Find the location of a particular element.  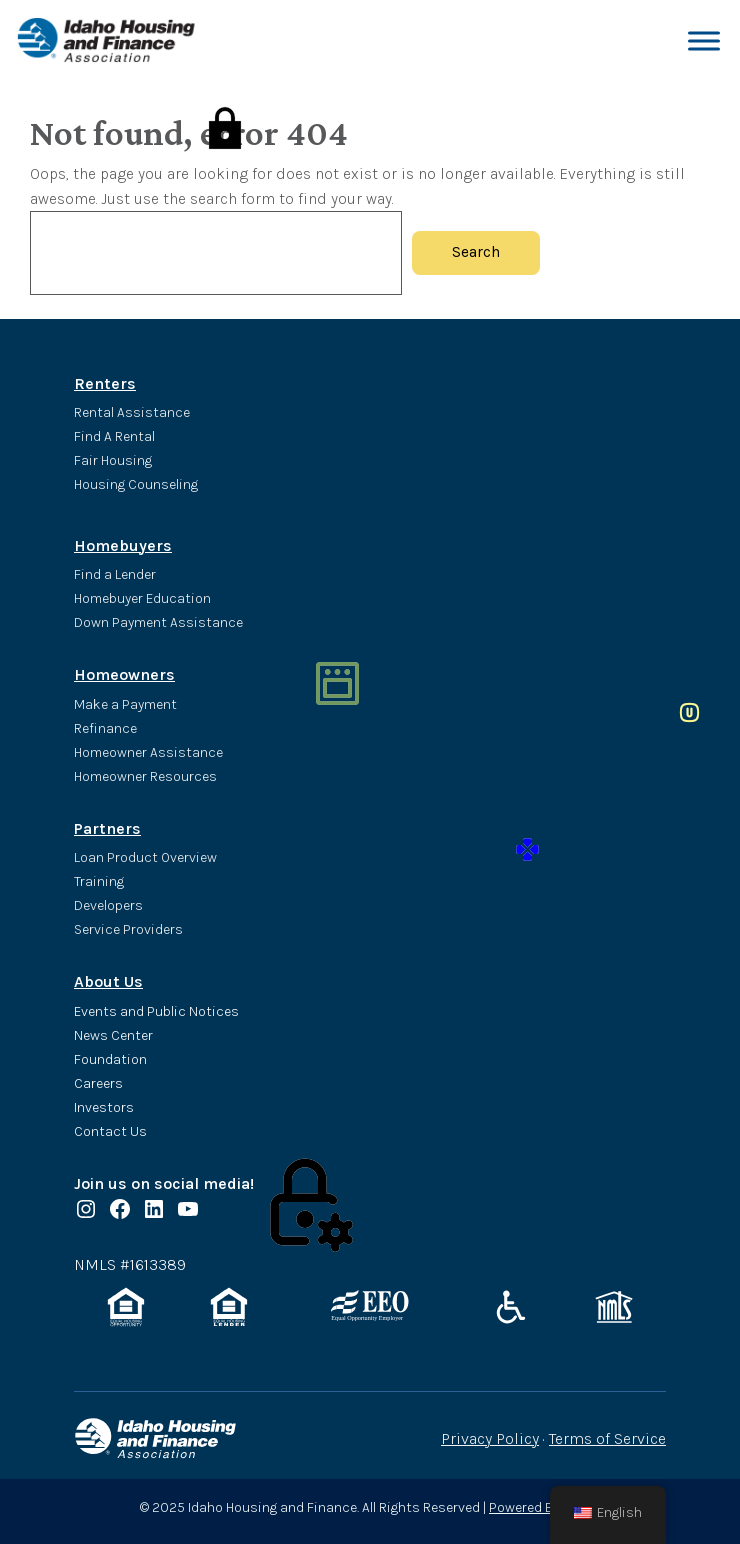

access kitchen or cooking appliance controls is located at coordinates (337, 683).